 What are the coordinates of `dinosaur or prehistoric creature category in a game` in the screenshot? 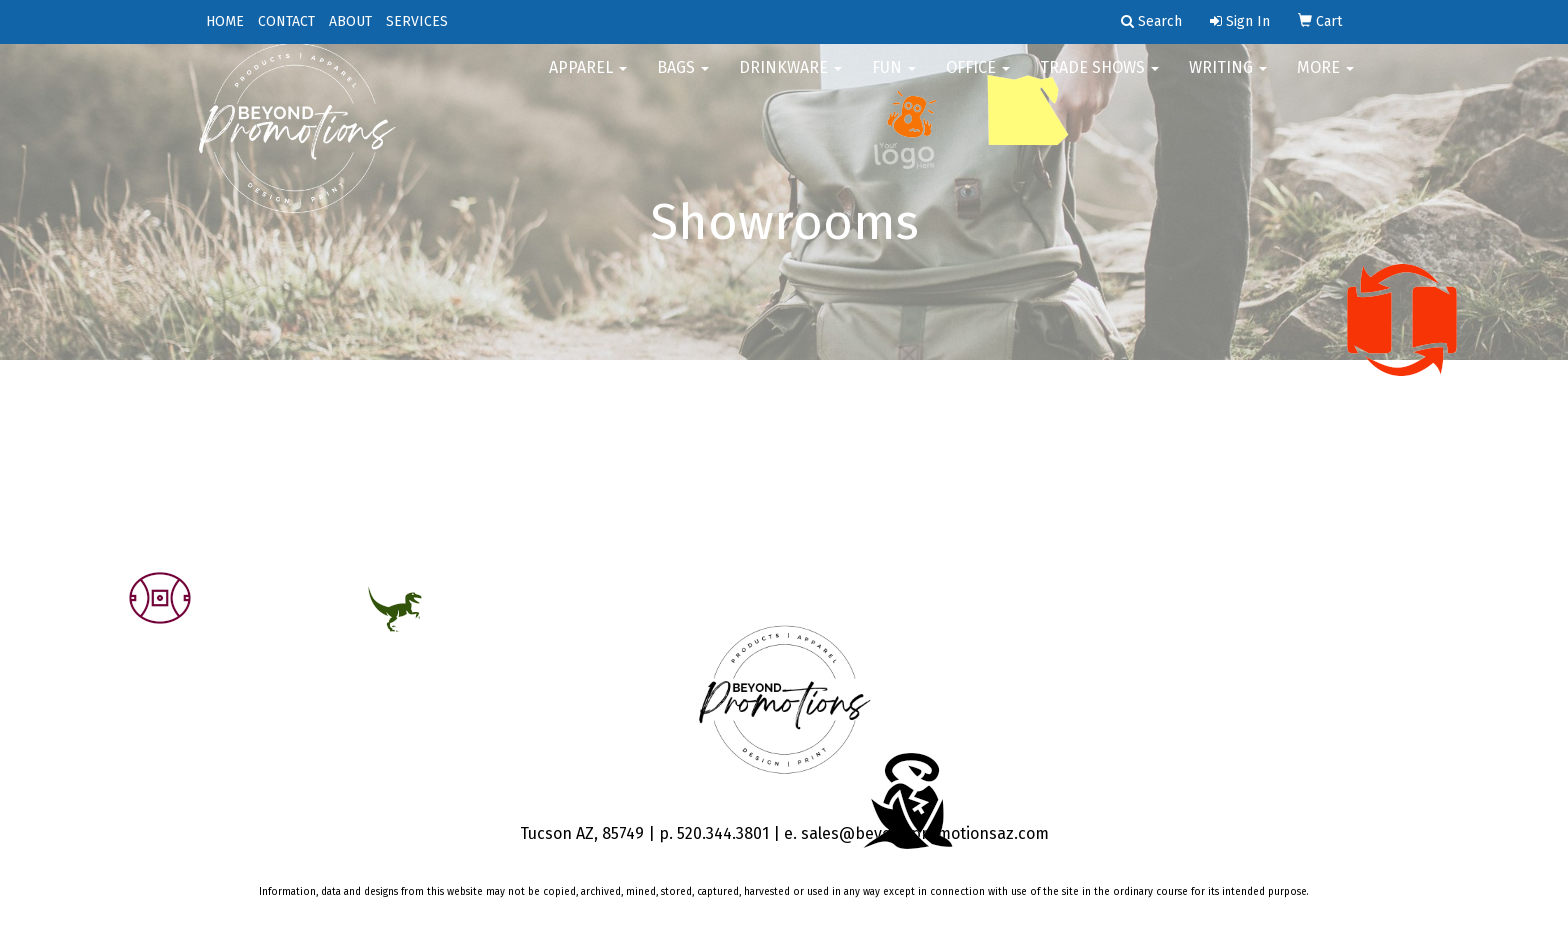 It's located at (395, 609).